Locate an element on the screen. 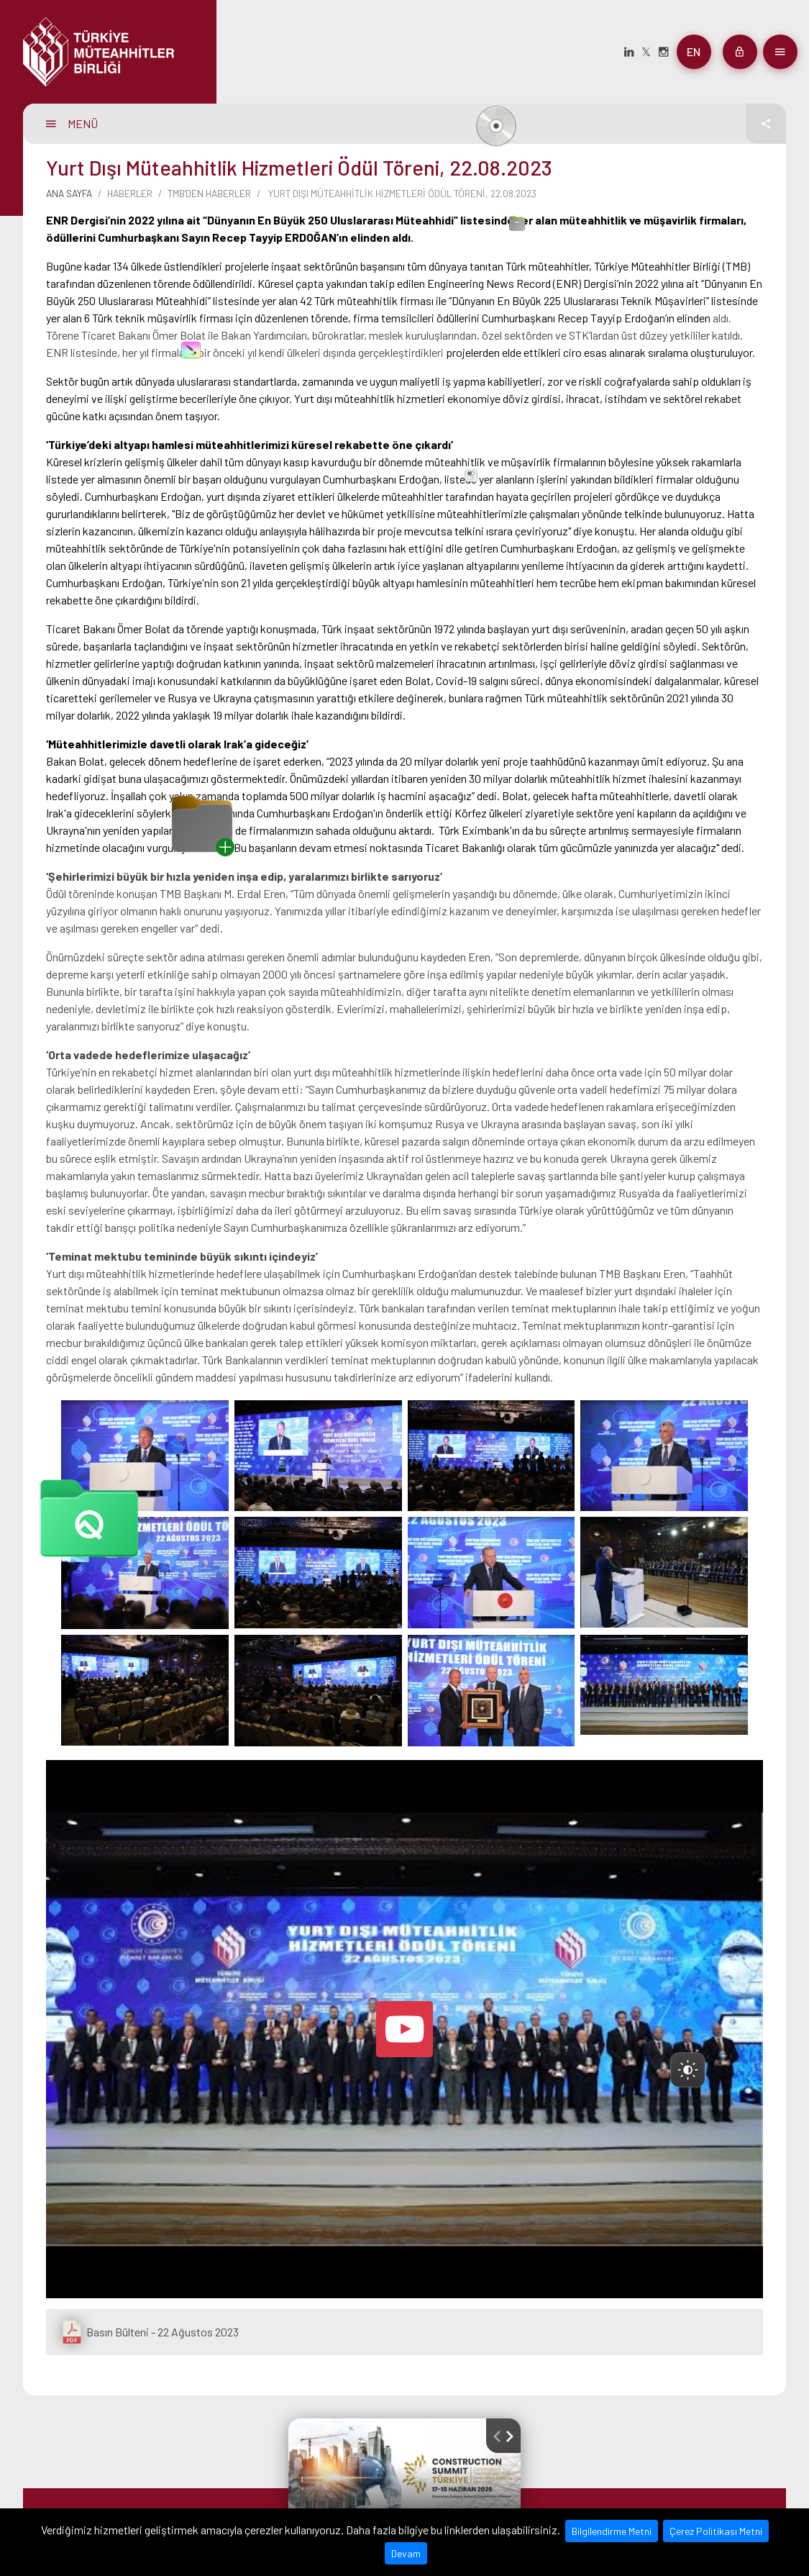 This screenshot has height=2576, width=809. indicates a CD-R or recordable disc drive is located at coordinates (496, 126).